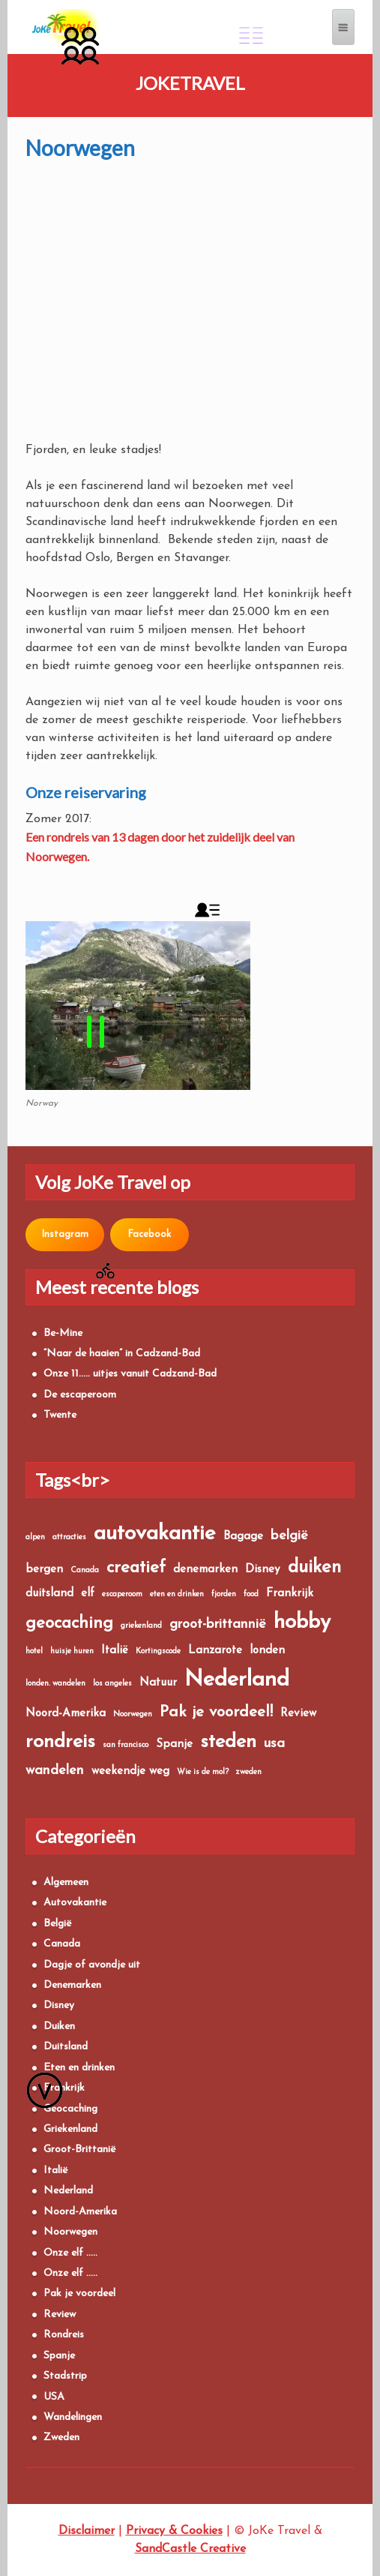 The image size is (380, 2576). What do you see at coordinates (80, 46) in the screenshot?
I see `view all team members` at bounding box center [80, 46].